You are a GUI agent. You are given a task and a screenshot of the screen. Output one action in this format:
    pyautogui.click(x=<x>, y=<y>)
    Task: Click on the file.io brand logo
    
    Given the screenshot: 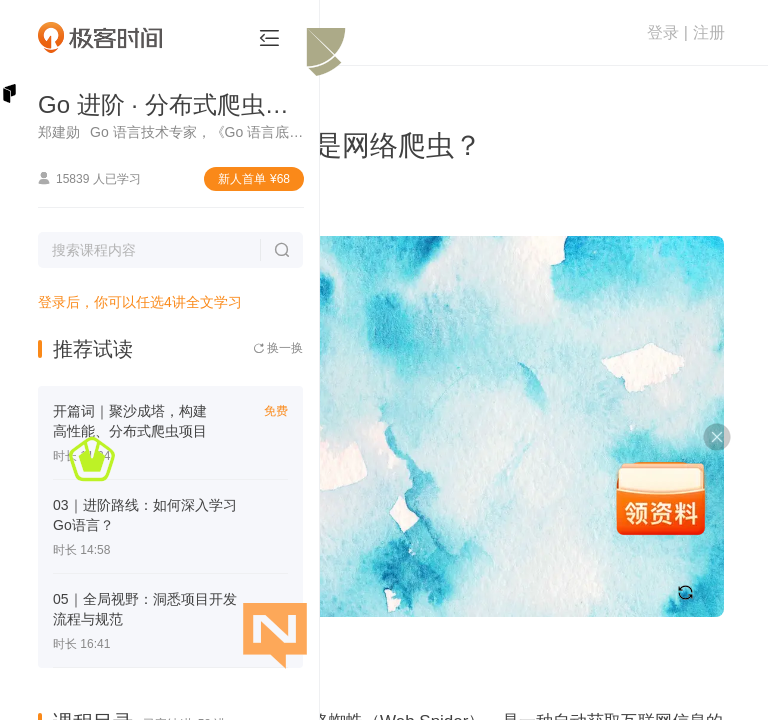 What is the action you would take?
    pyautogui.click(x=9, y=93)
    